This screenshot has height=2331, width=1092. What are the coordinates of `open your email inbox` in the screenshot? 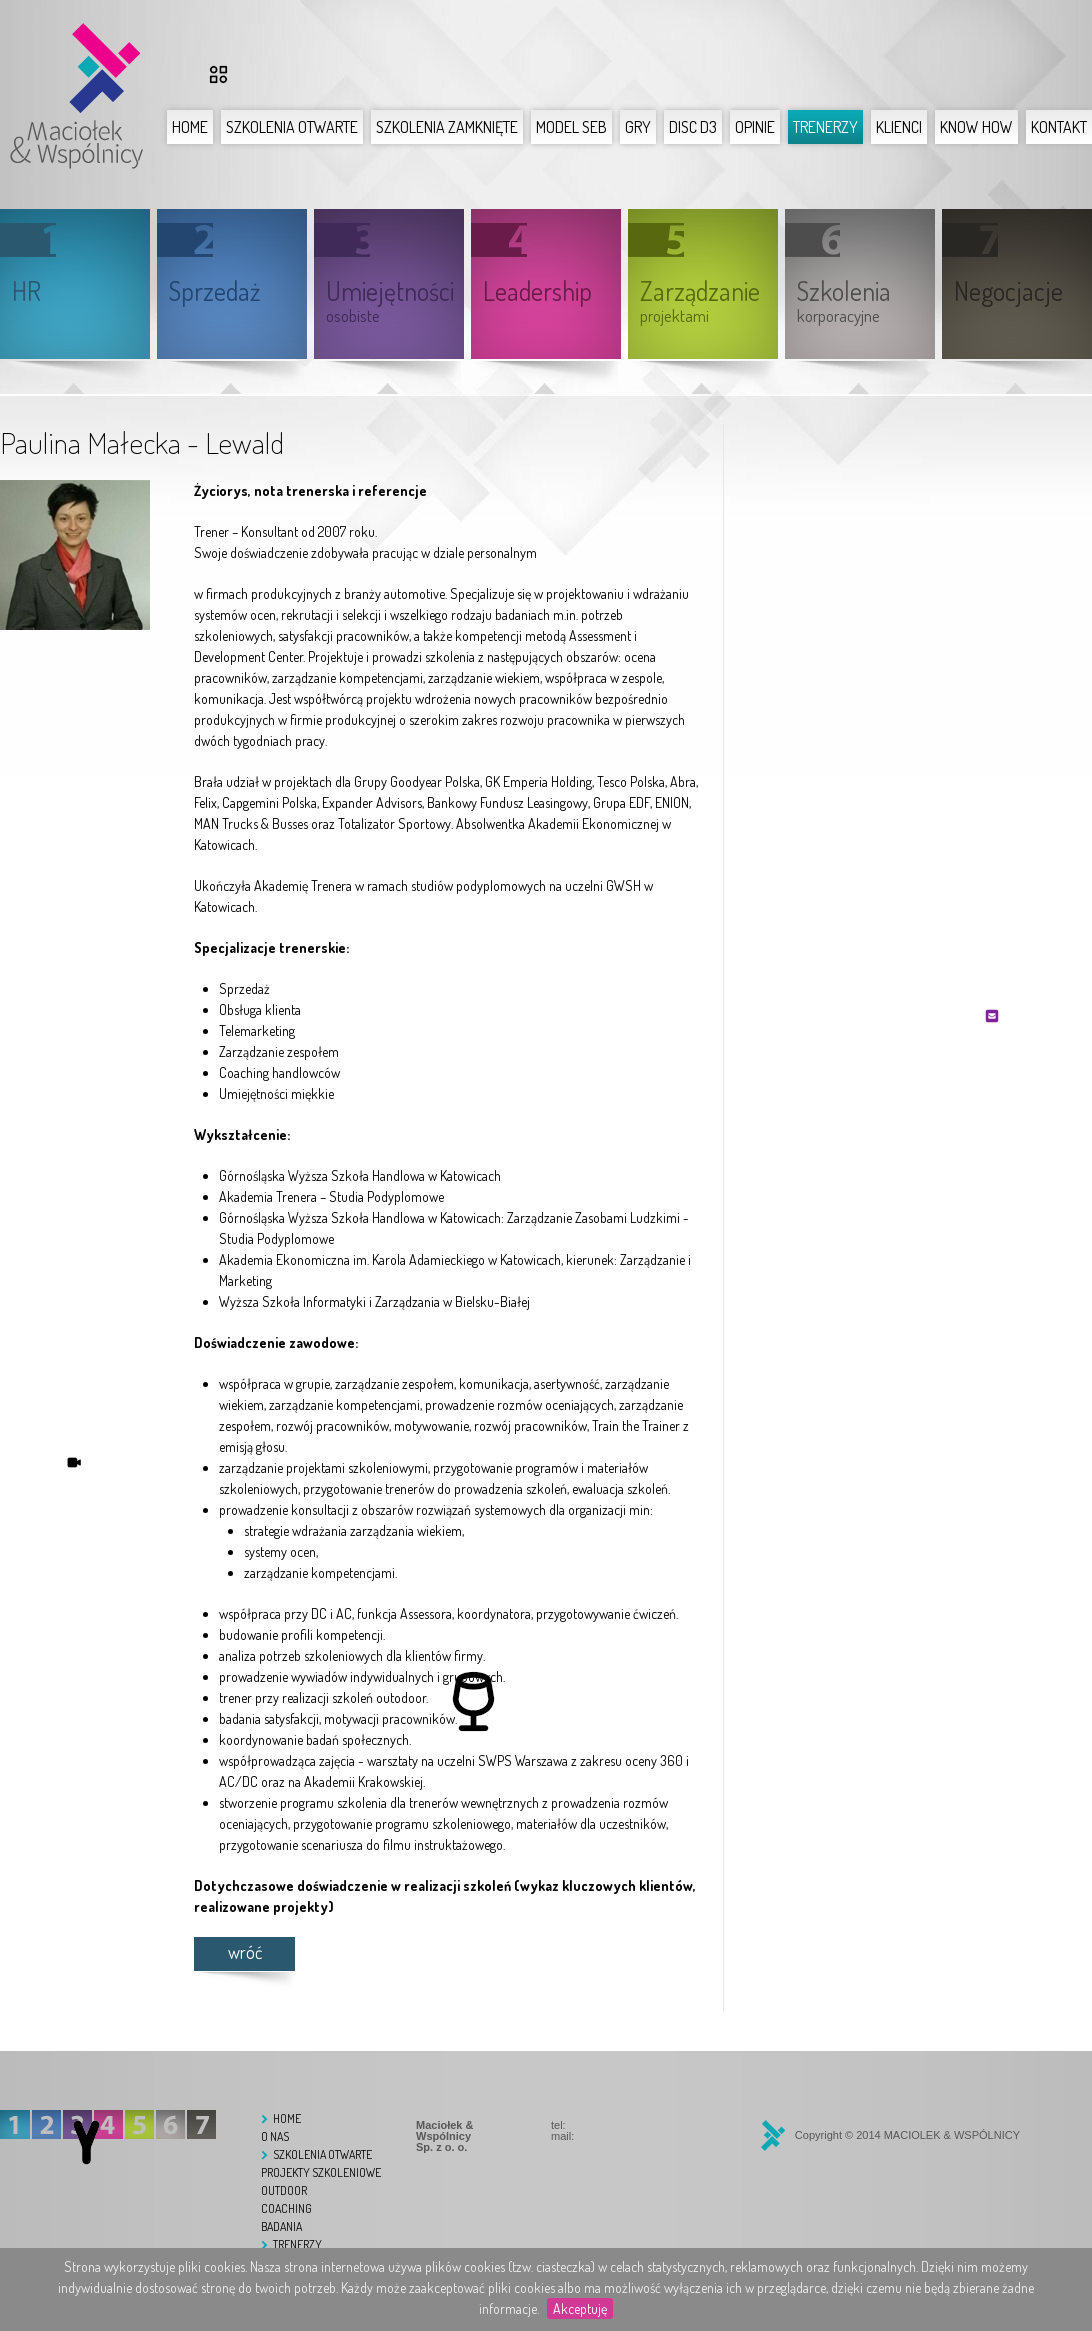 It's located at (992, 1016).